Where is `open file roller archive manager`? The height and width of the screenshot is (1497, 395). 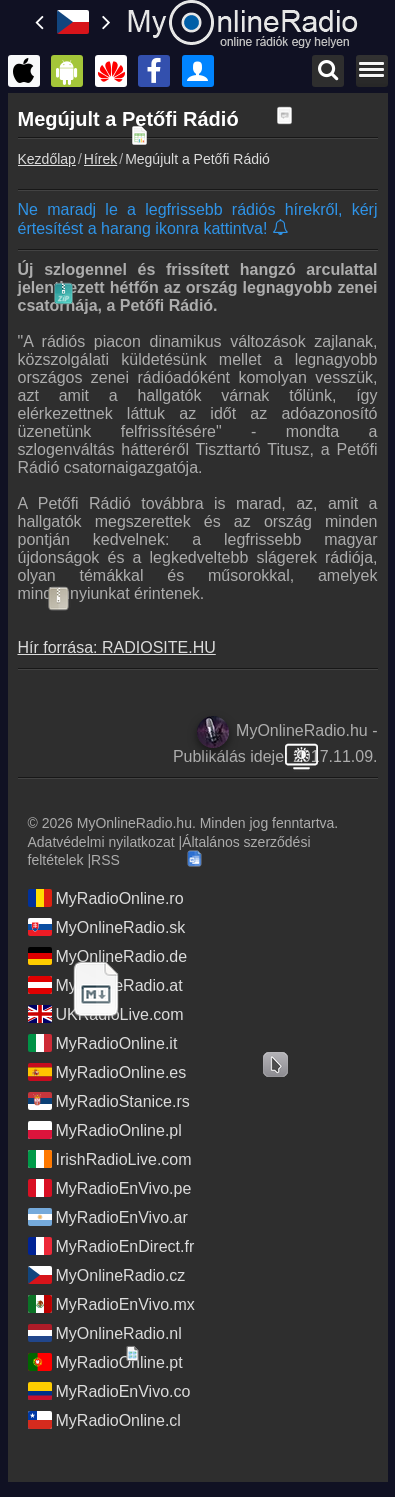 open file roller archive manager is located at coordinates (58, 598).